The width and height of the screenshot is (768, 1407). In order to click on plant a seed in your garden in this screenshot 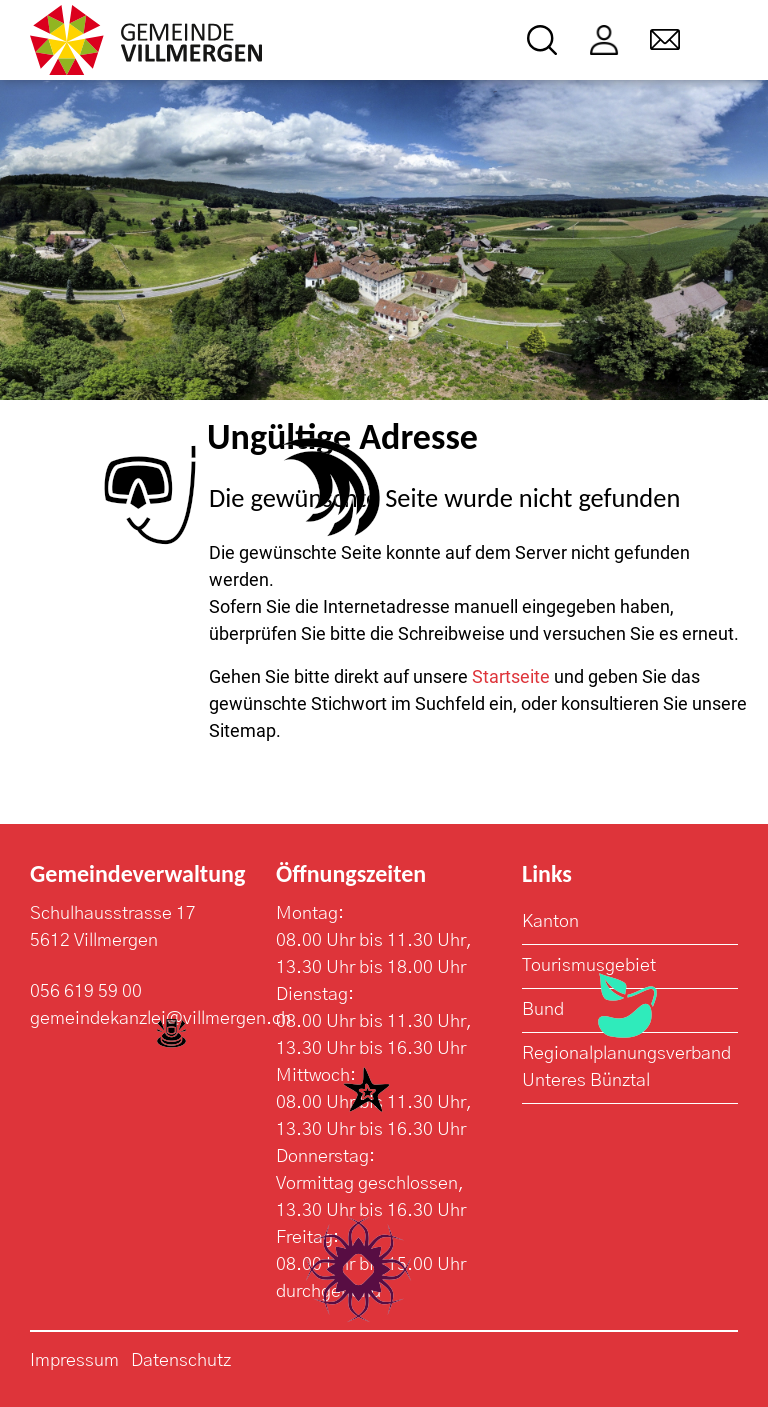, I will do `click(627, 1005)`.